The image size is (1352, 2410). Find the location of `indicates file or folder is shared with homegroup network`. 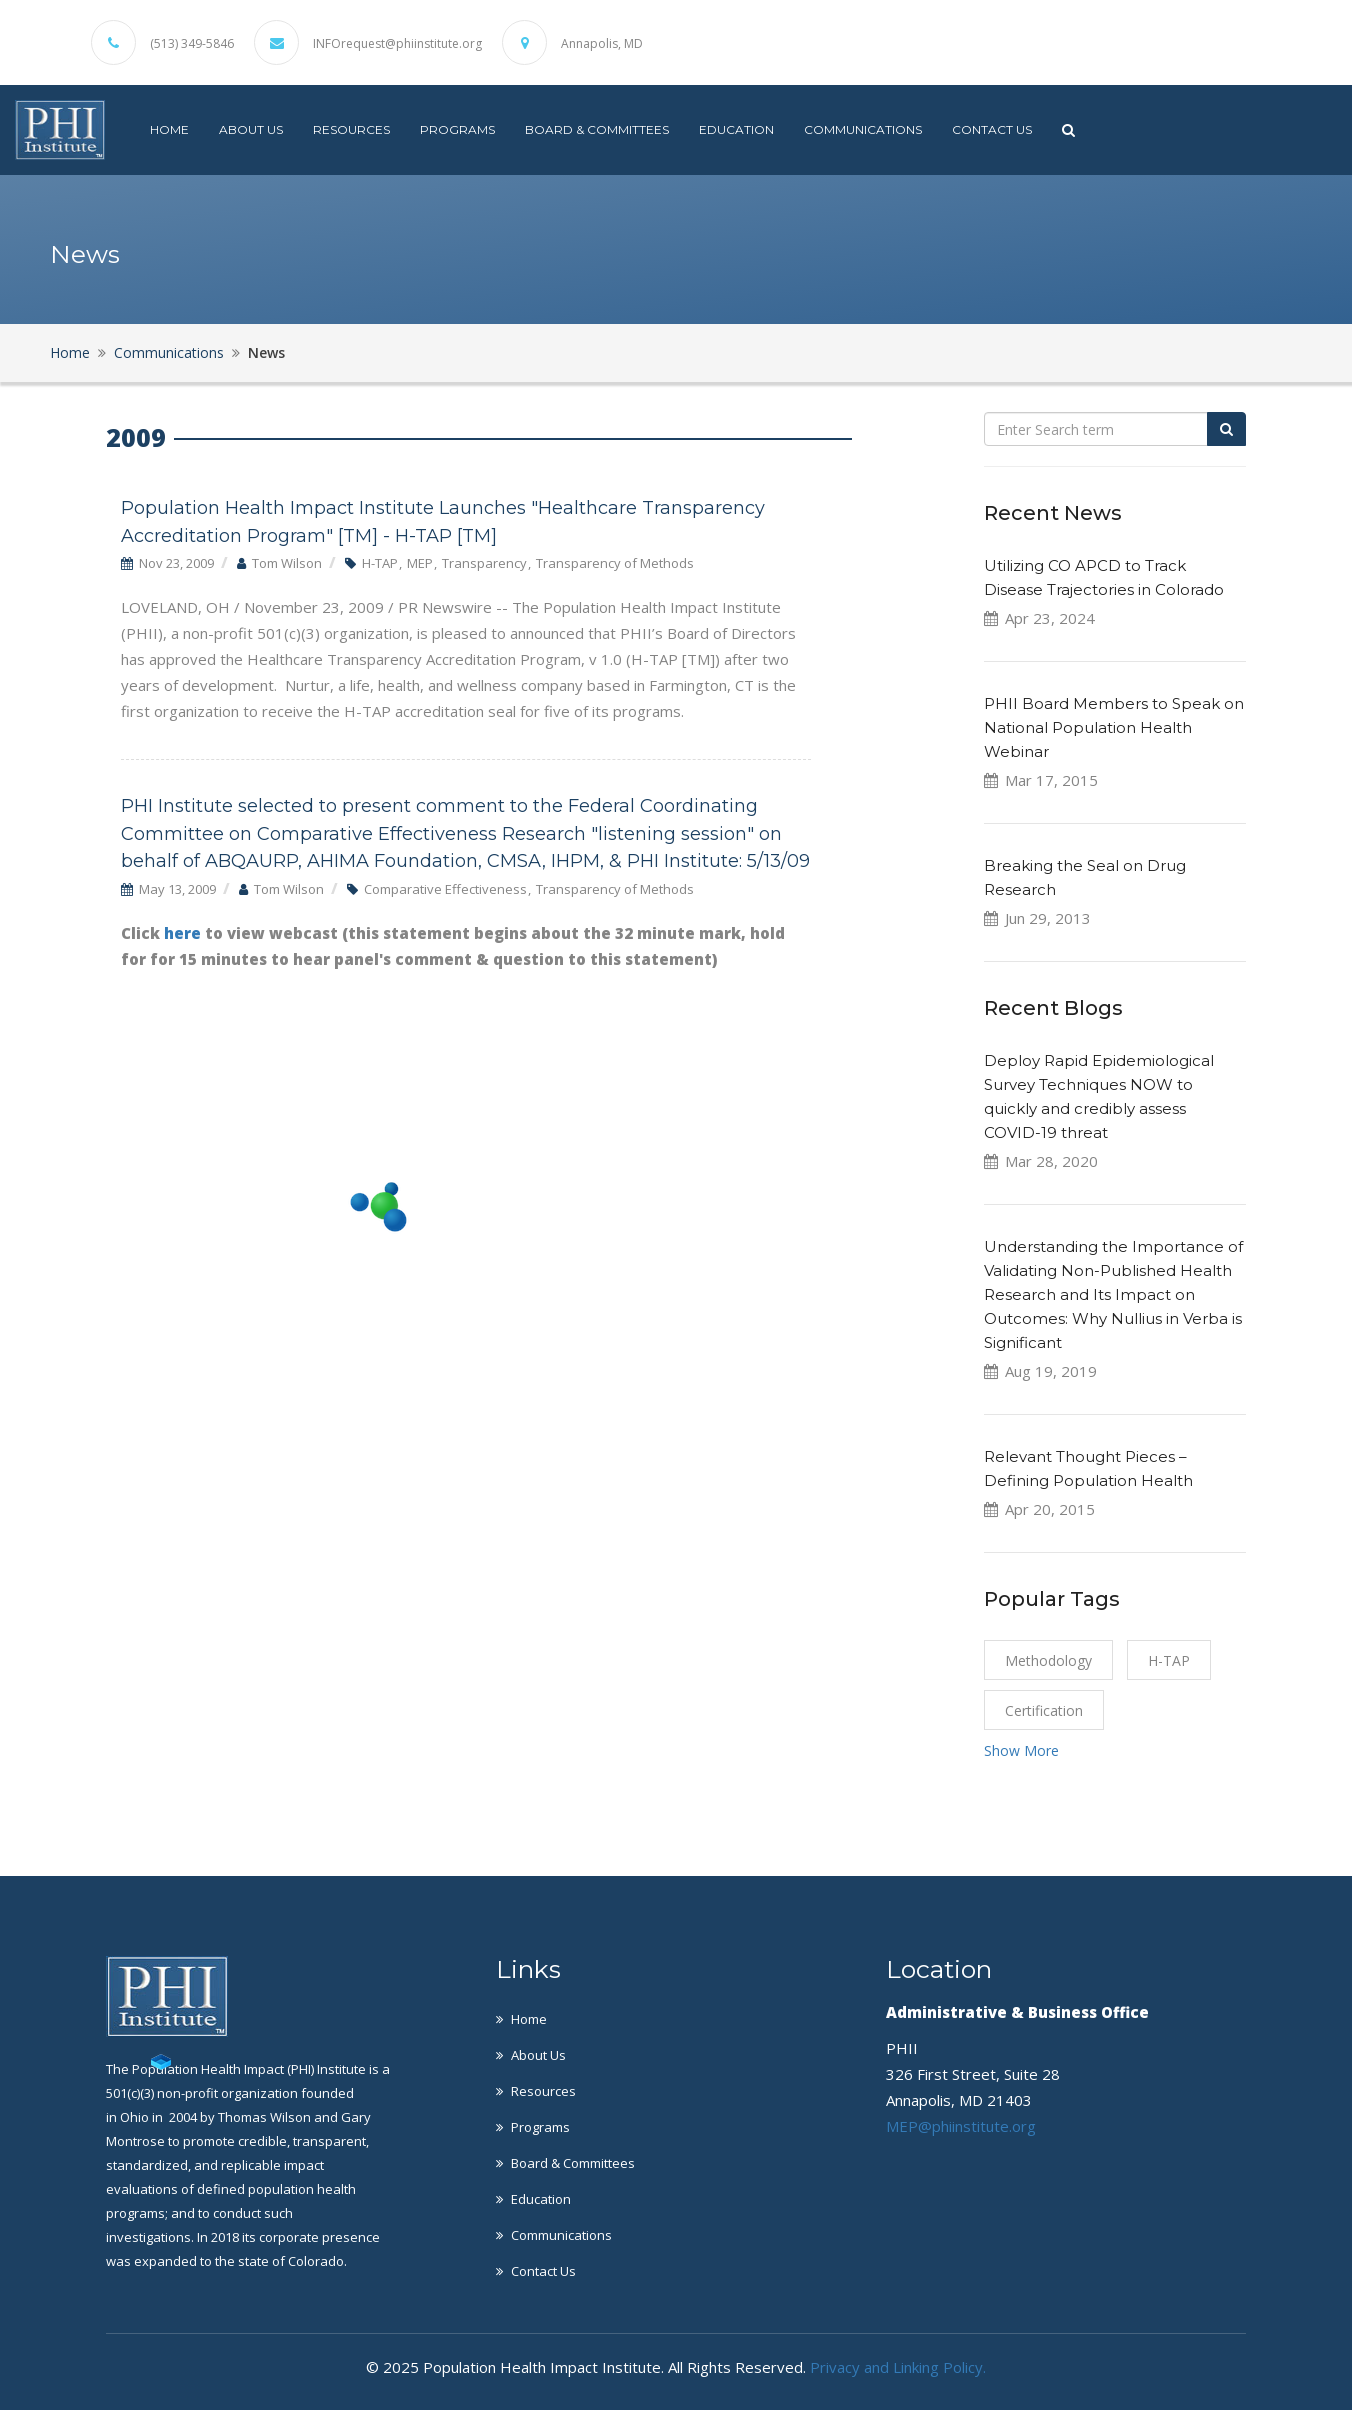

indicates file or folder is shared with homegroup network is located at coordinates (378, 1207).